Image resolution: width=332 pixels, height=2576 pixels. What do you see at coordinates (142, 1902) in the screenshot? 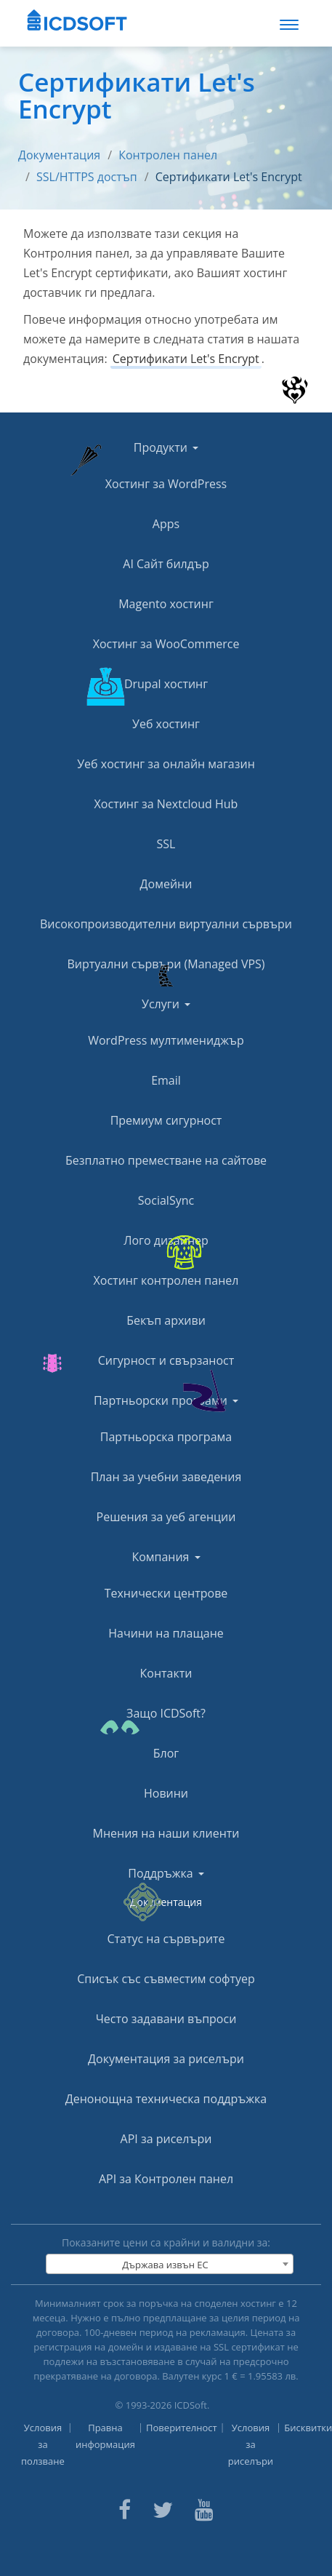
I see `network or connection hub icon` at bounding box center [142, 1902].